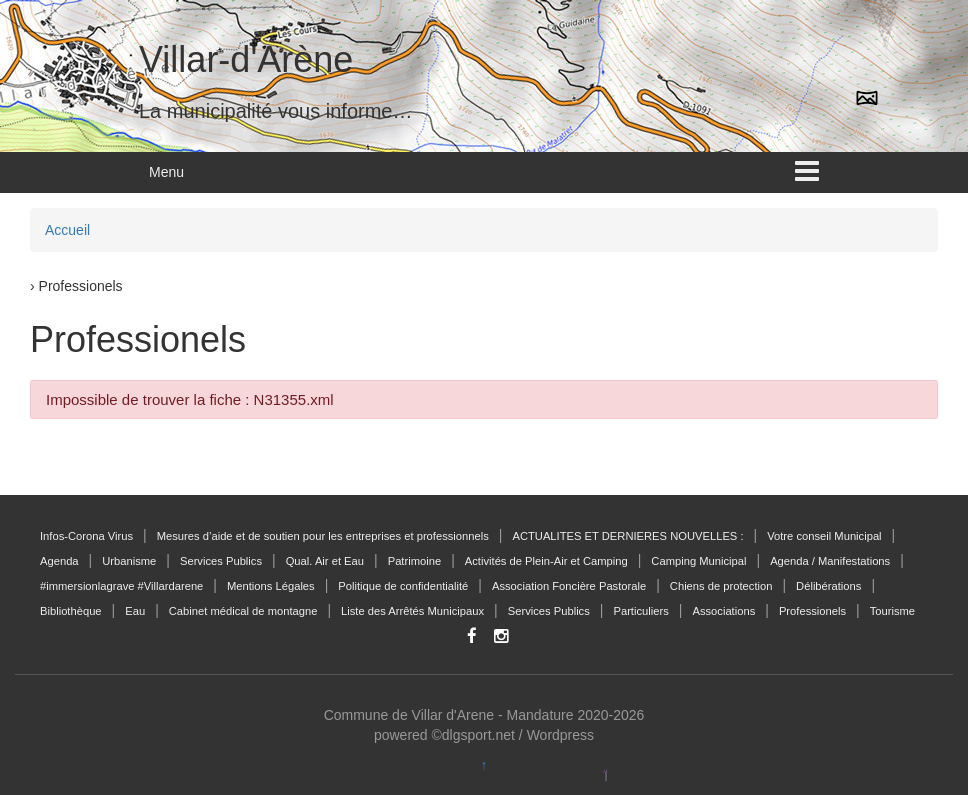 The image size is (968, 795). Describe the element at coordinates (605, 775) in the screenshot. I see `indicates first place or top ranking` at that location.